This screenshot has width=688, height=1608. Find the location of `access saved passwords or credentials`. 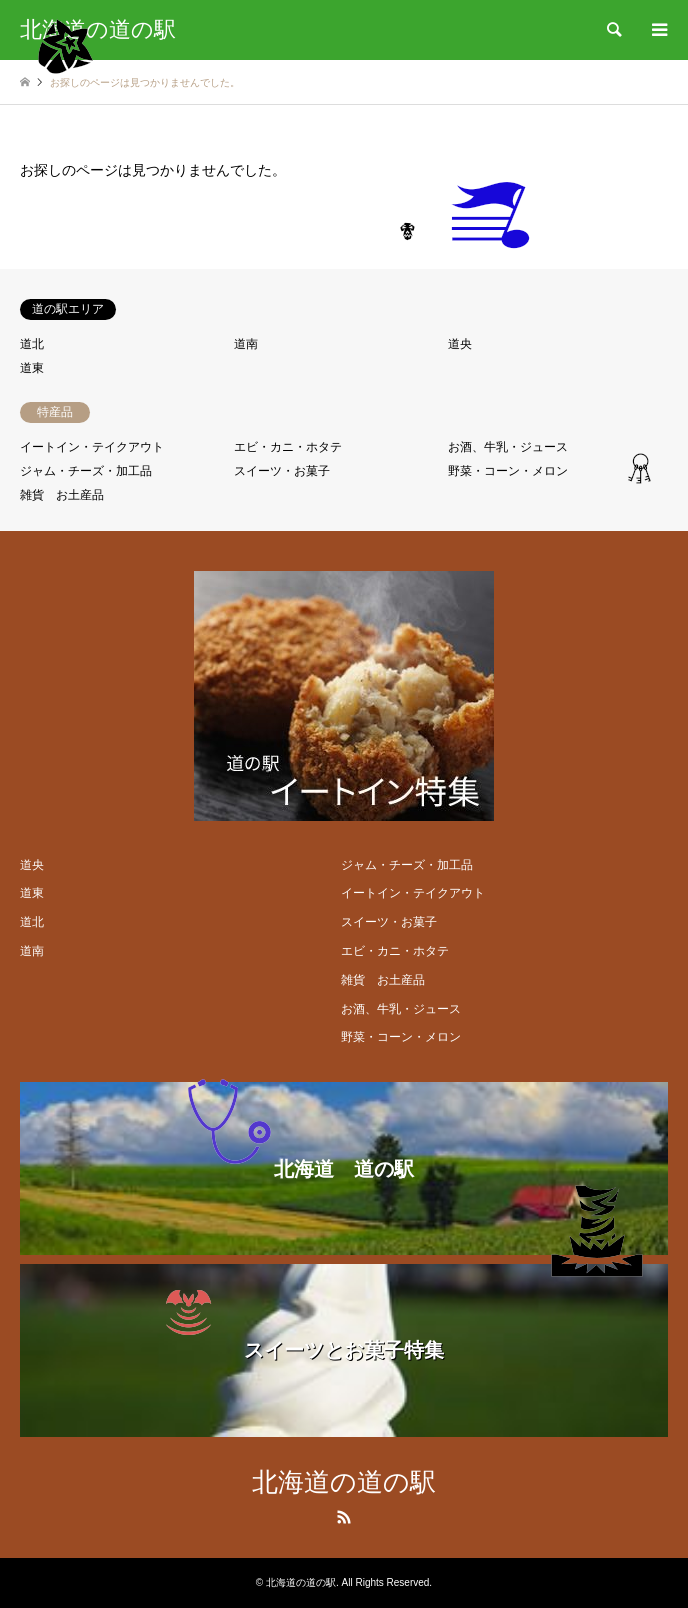

access saved passwords or credentials is located at coordinates (639, 468).